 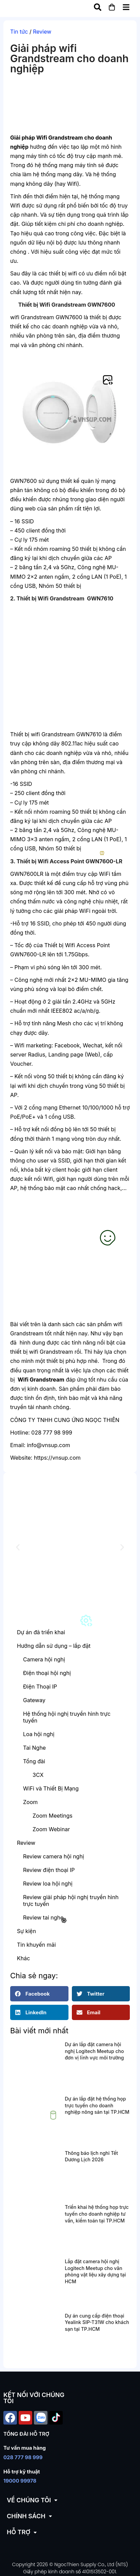 I want to click on access OpenAI services or chatbot, so click(x=64, y=1920).